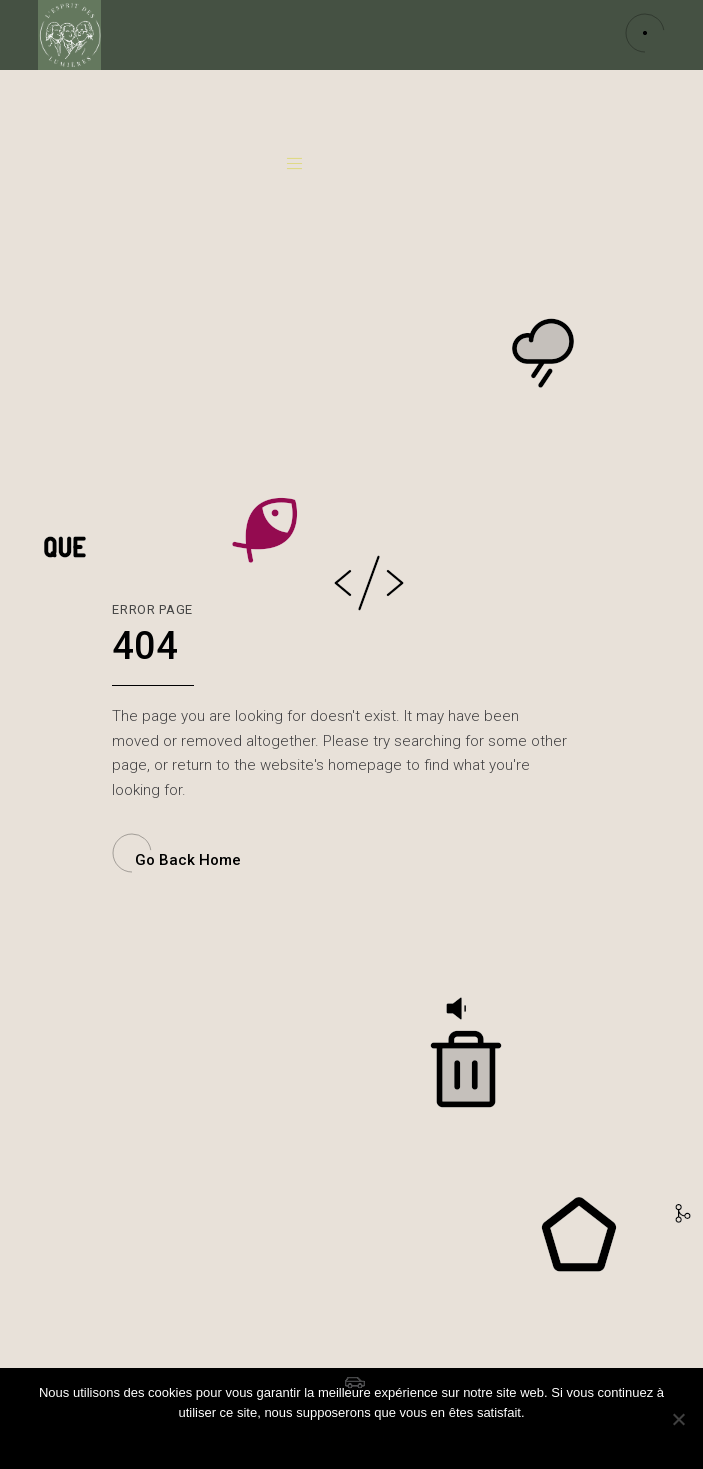 The height and width of the screenshot is (1469, 703). What do you see at coordinates (543, 352) in the screenshot?
I see `indicates rainy weather conditions` at bounding box center [543, 352].